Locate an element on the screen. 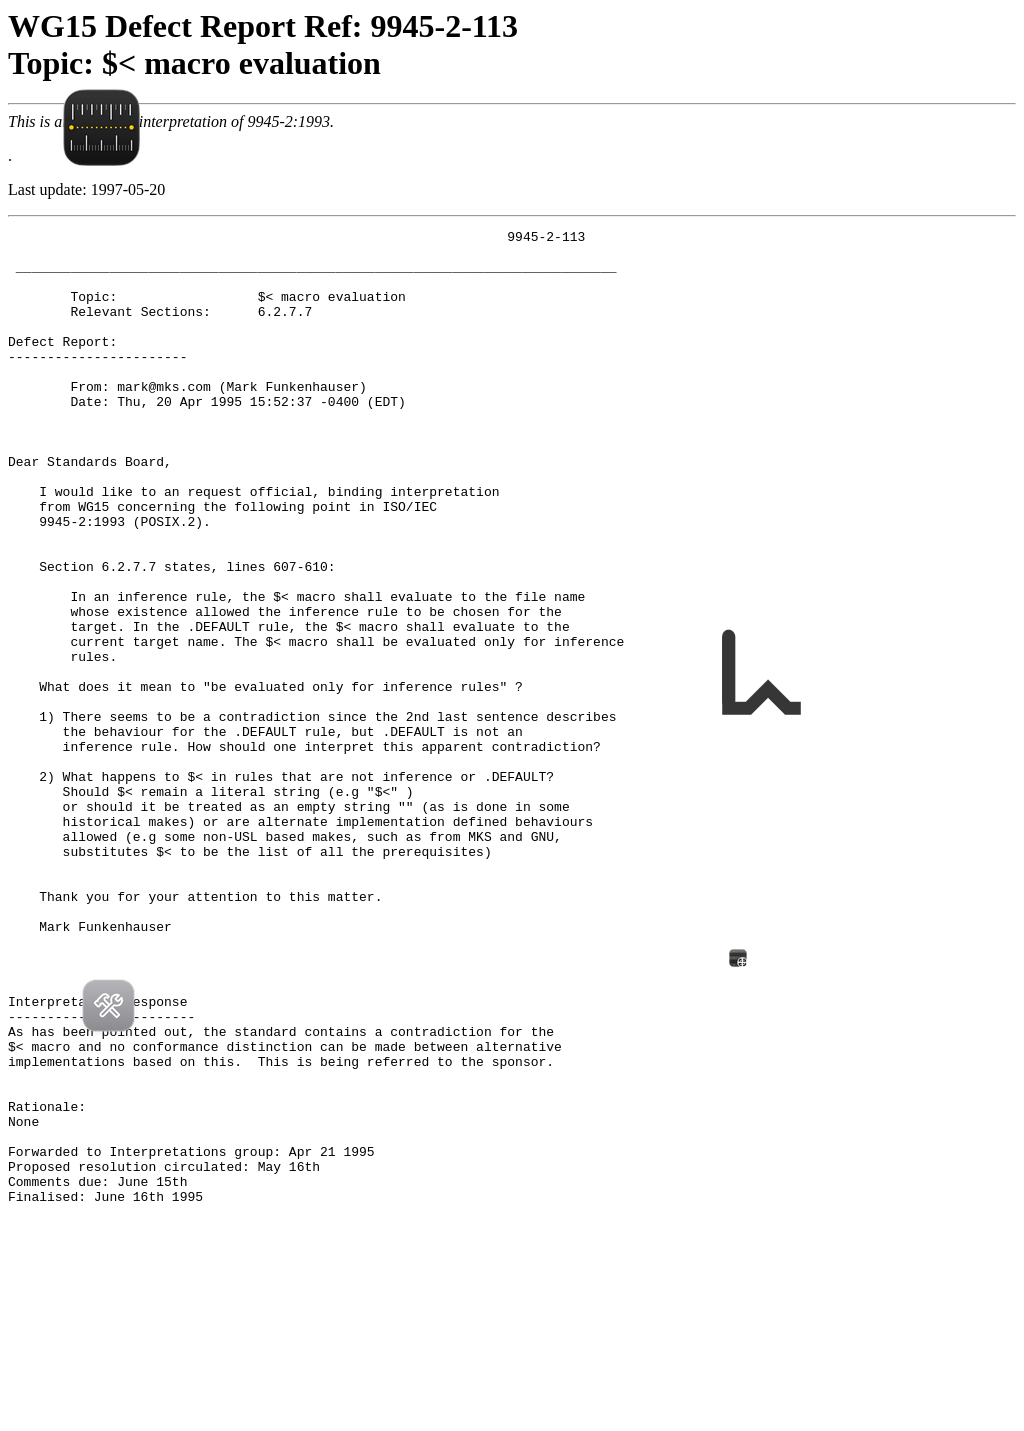 Image resolution: width=1024 pixels, height=1431 pixels. open the measure app to check dimensions is located at coordinates (101, 127).